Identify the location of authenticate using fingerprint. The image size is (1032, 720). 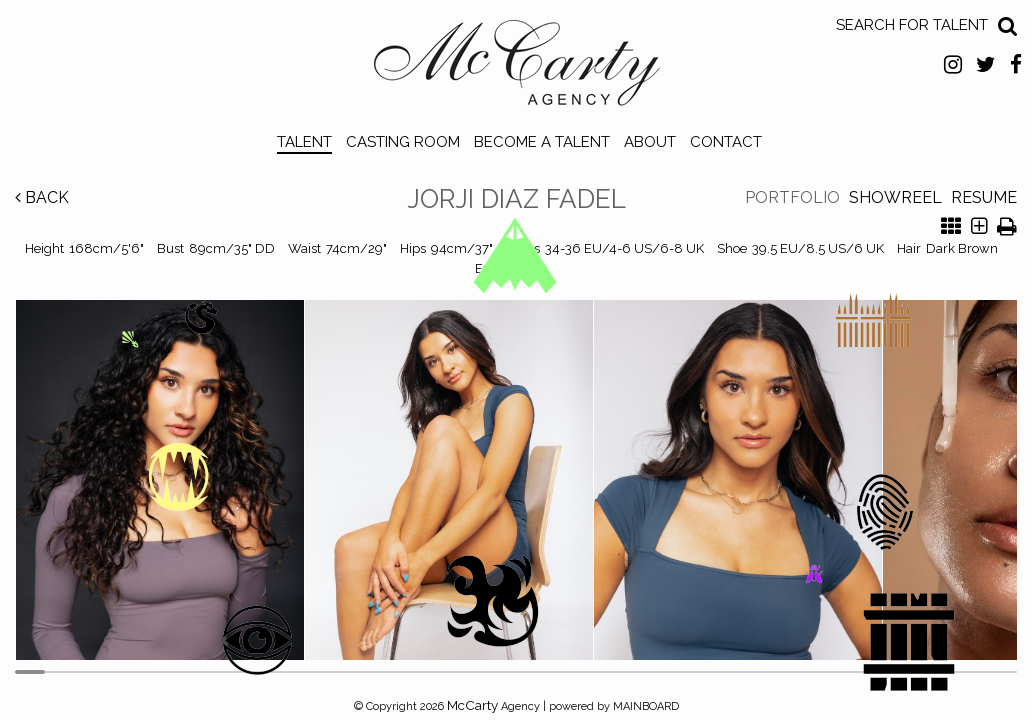
(884, 511).